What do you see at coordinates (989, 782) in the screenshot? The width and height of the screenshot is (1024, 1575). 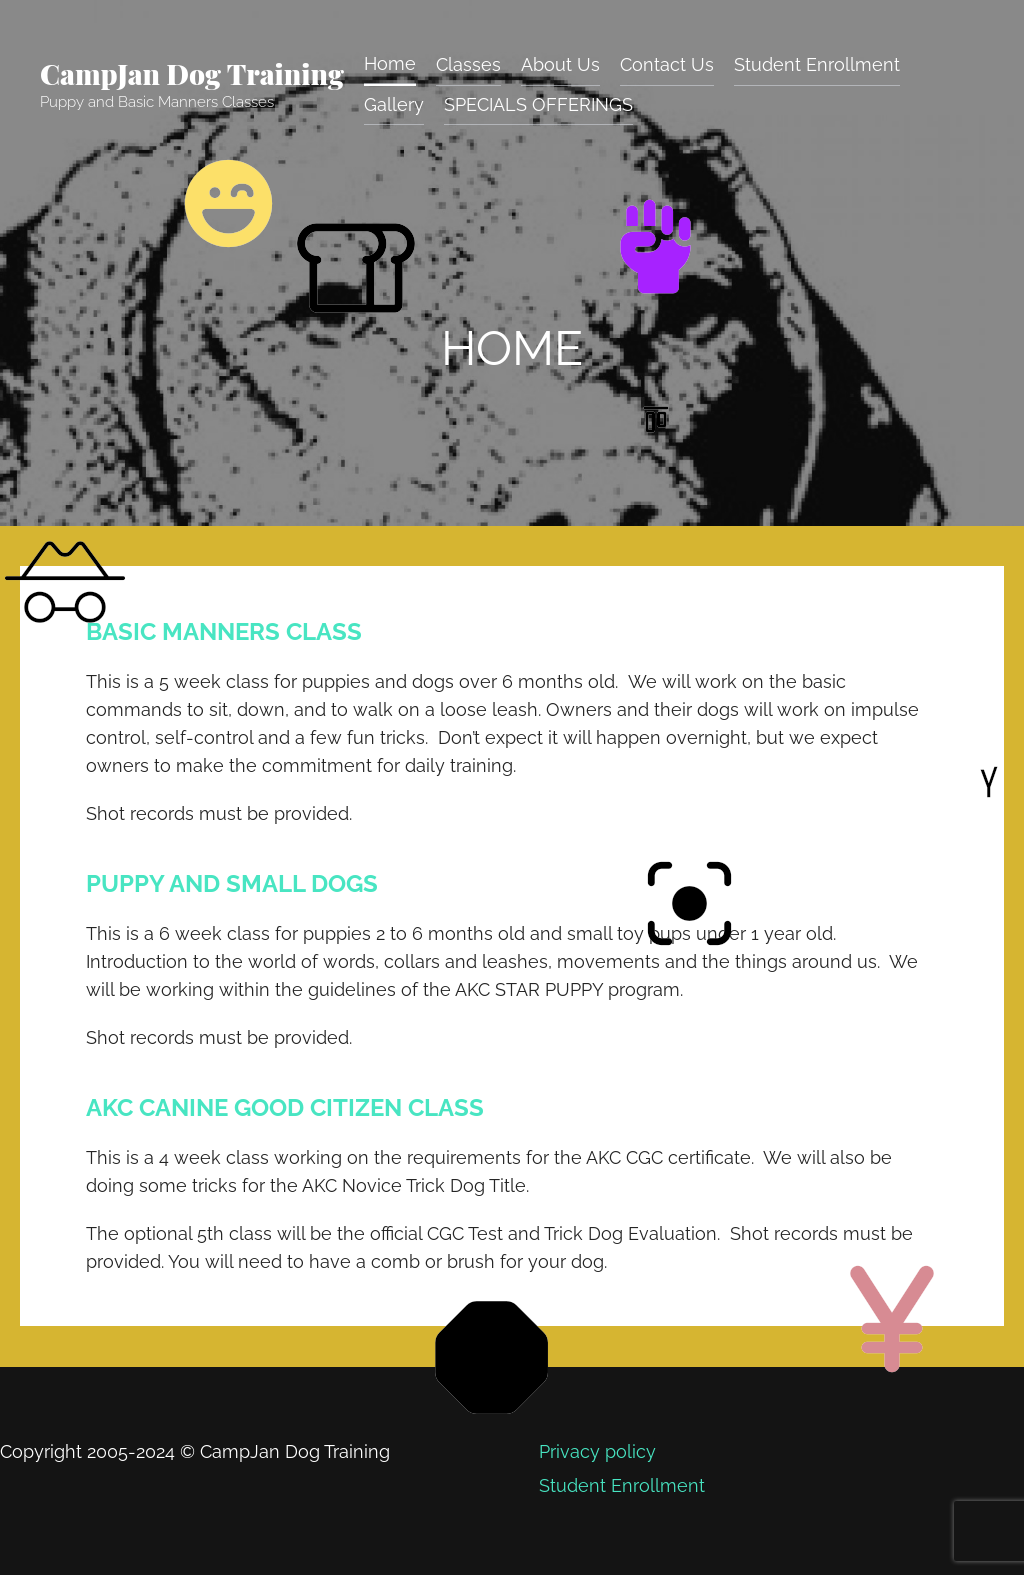 I see `yandex international logo` at bounding box center [989, 782].